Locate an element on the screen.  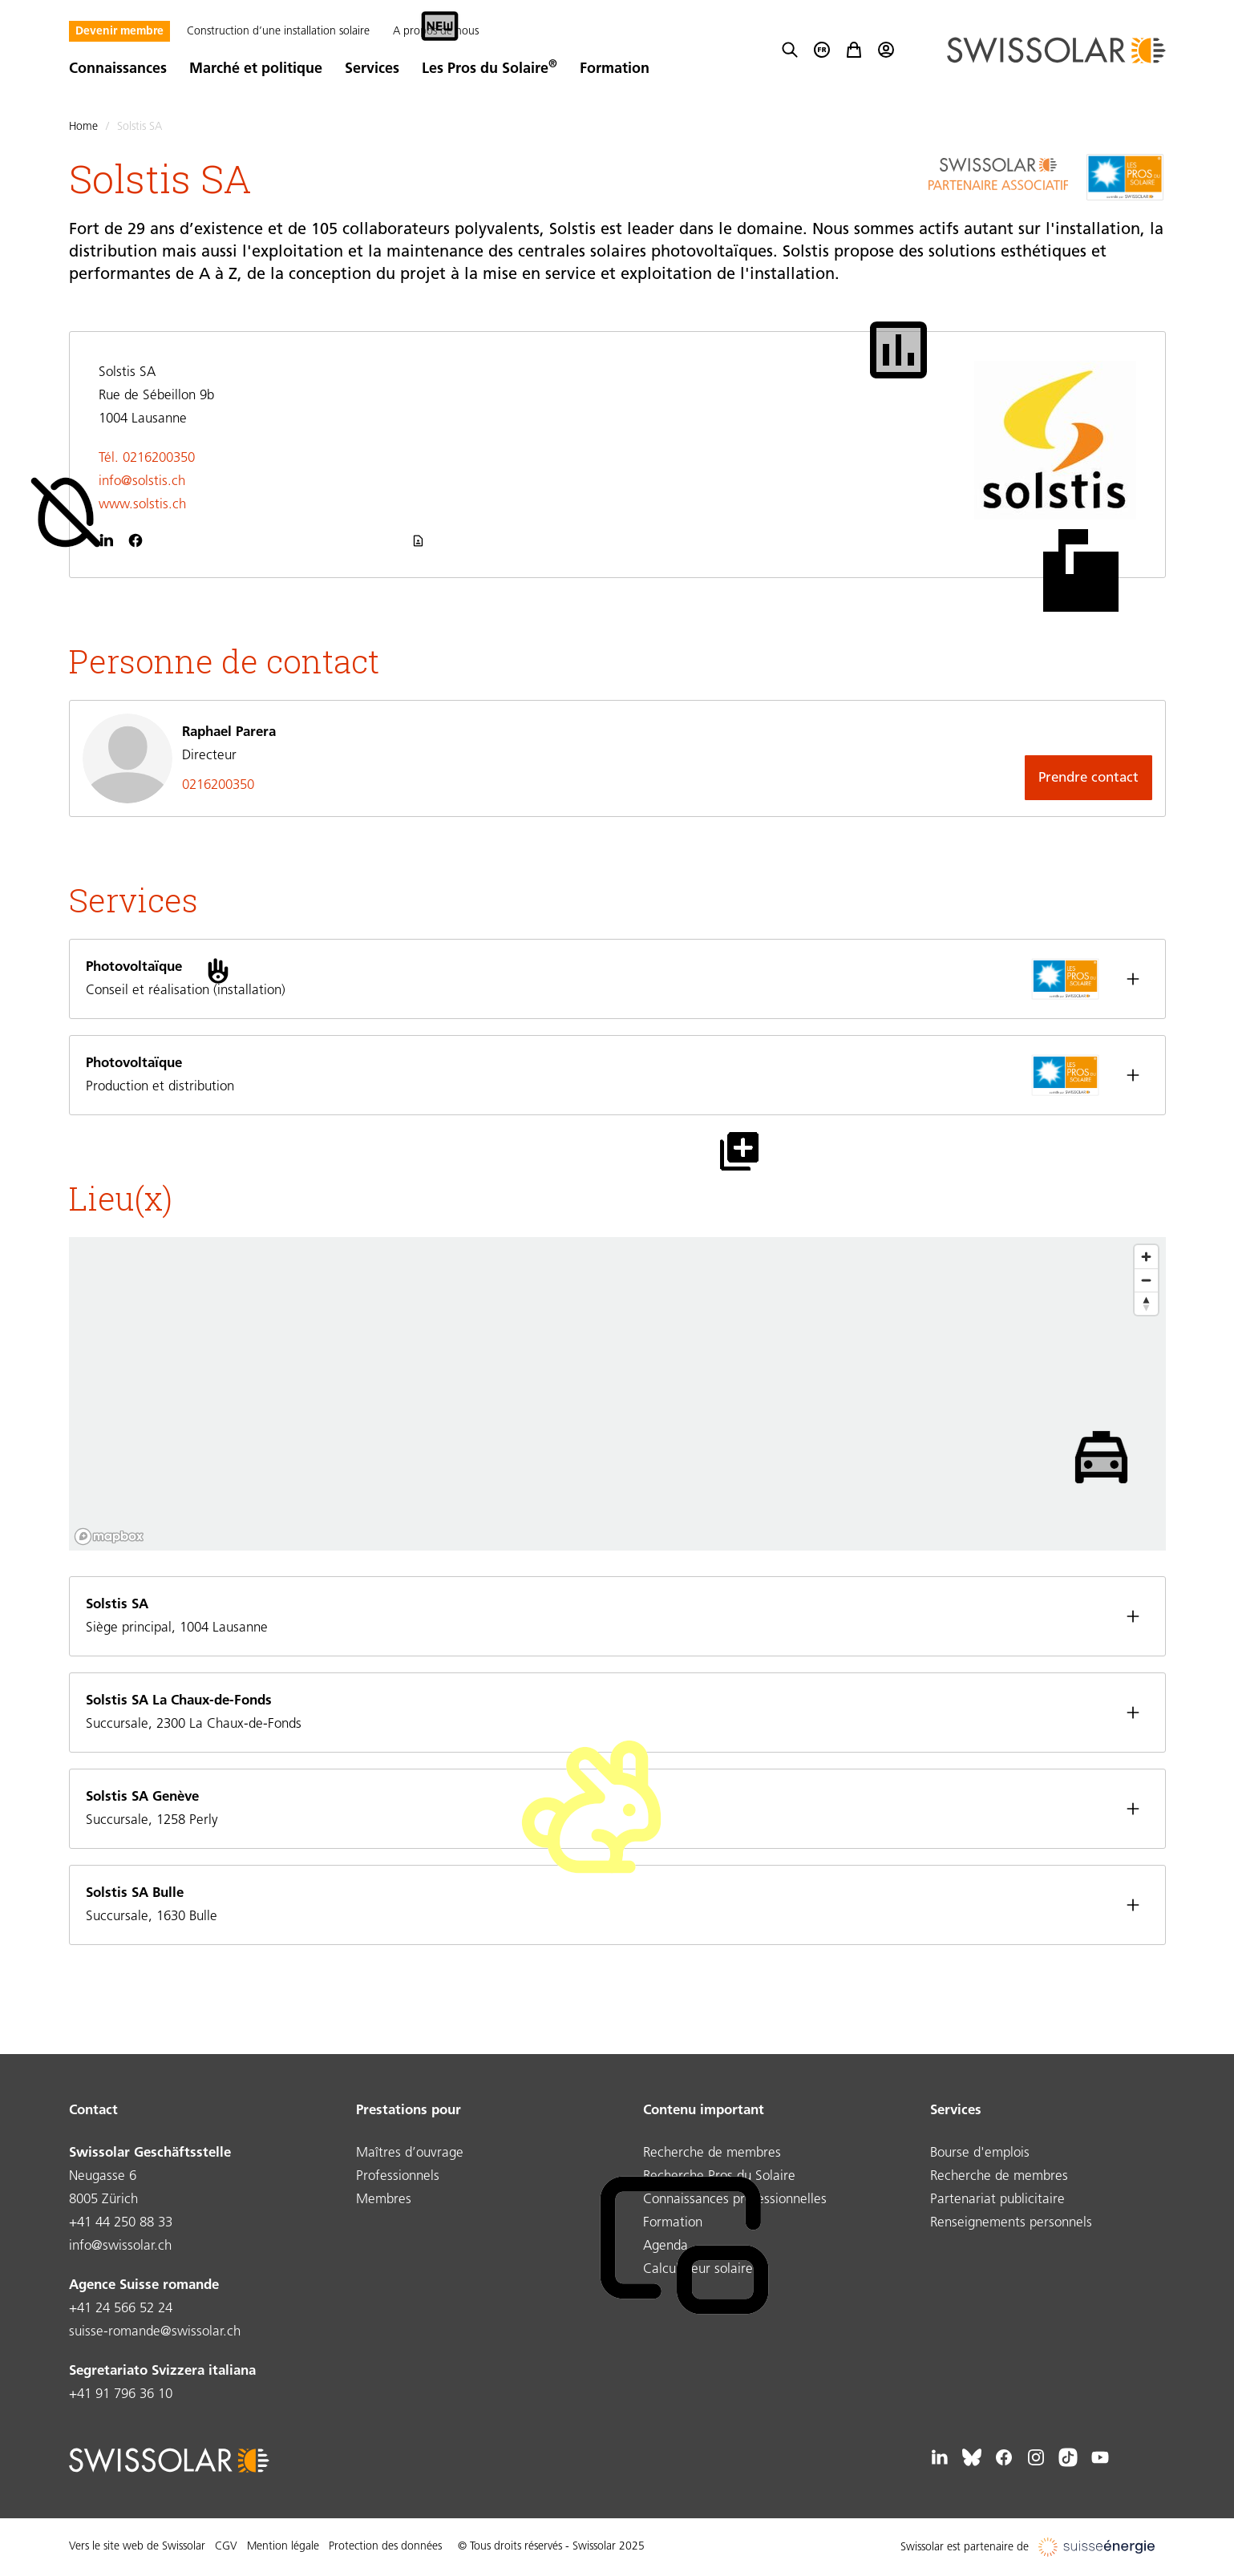
request a taxi or rideshare is located at coordinates (1101, 1457).